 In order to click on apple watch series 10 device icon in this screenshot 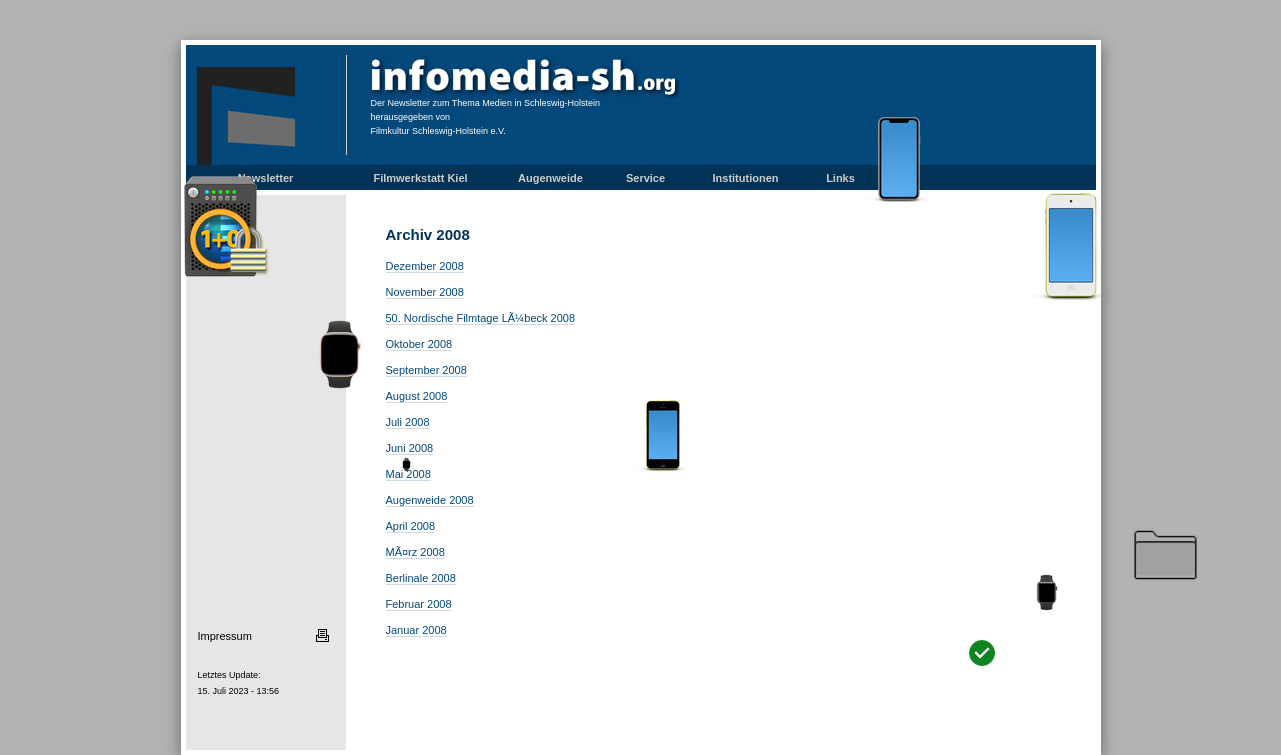, I will do `click(339, 354)`.